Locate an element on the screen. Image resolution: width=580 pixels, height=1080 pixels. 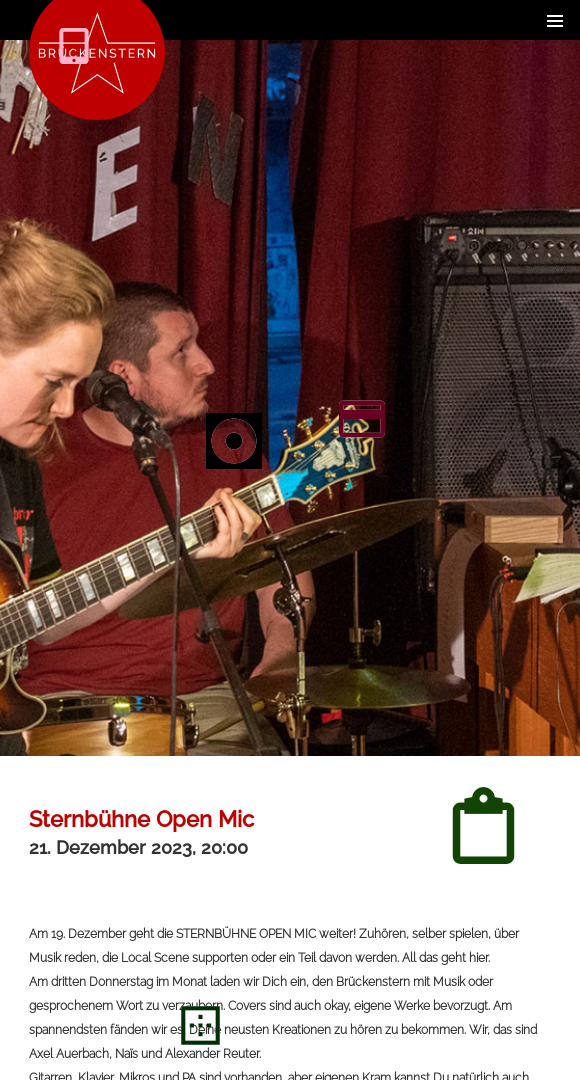
switch to tablet view is located at coordinates (74, 46).